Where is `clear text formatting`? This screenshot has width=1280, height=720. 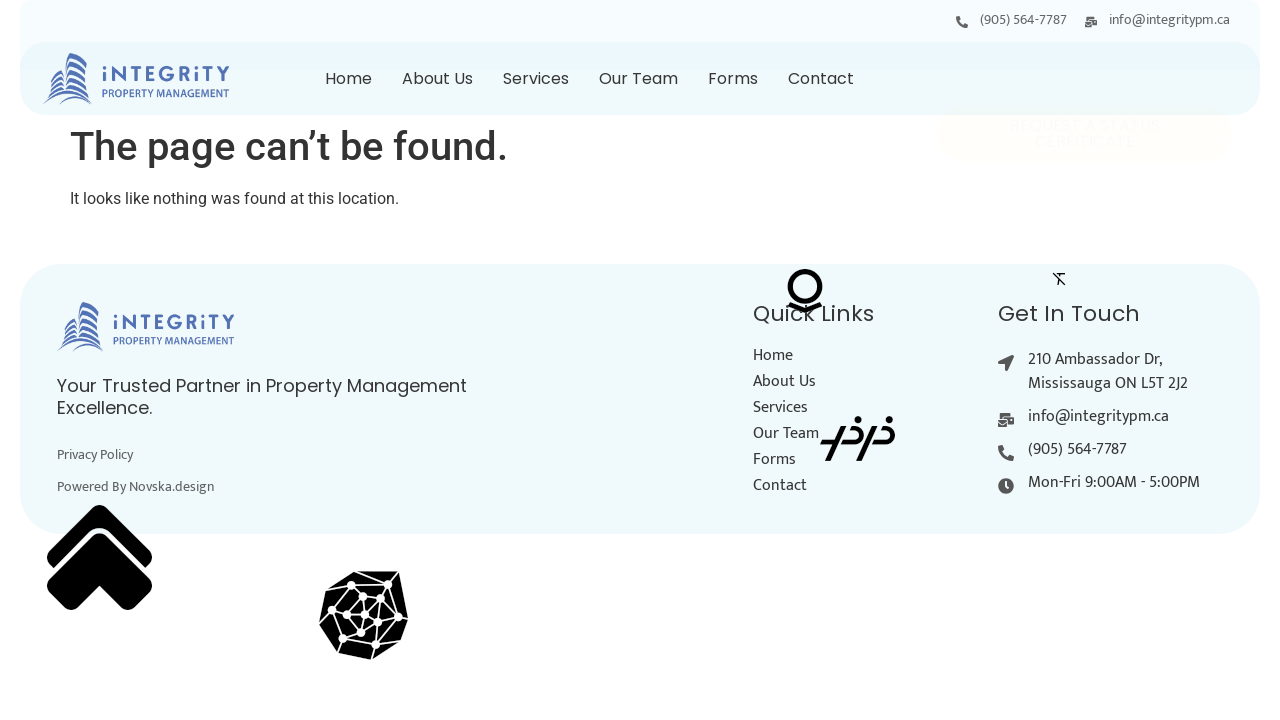
clear text formatting is located at coordinates (1059, 279).